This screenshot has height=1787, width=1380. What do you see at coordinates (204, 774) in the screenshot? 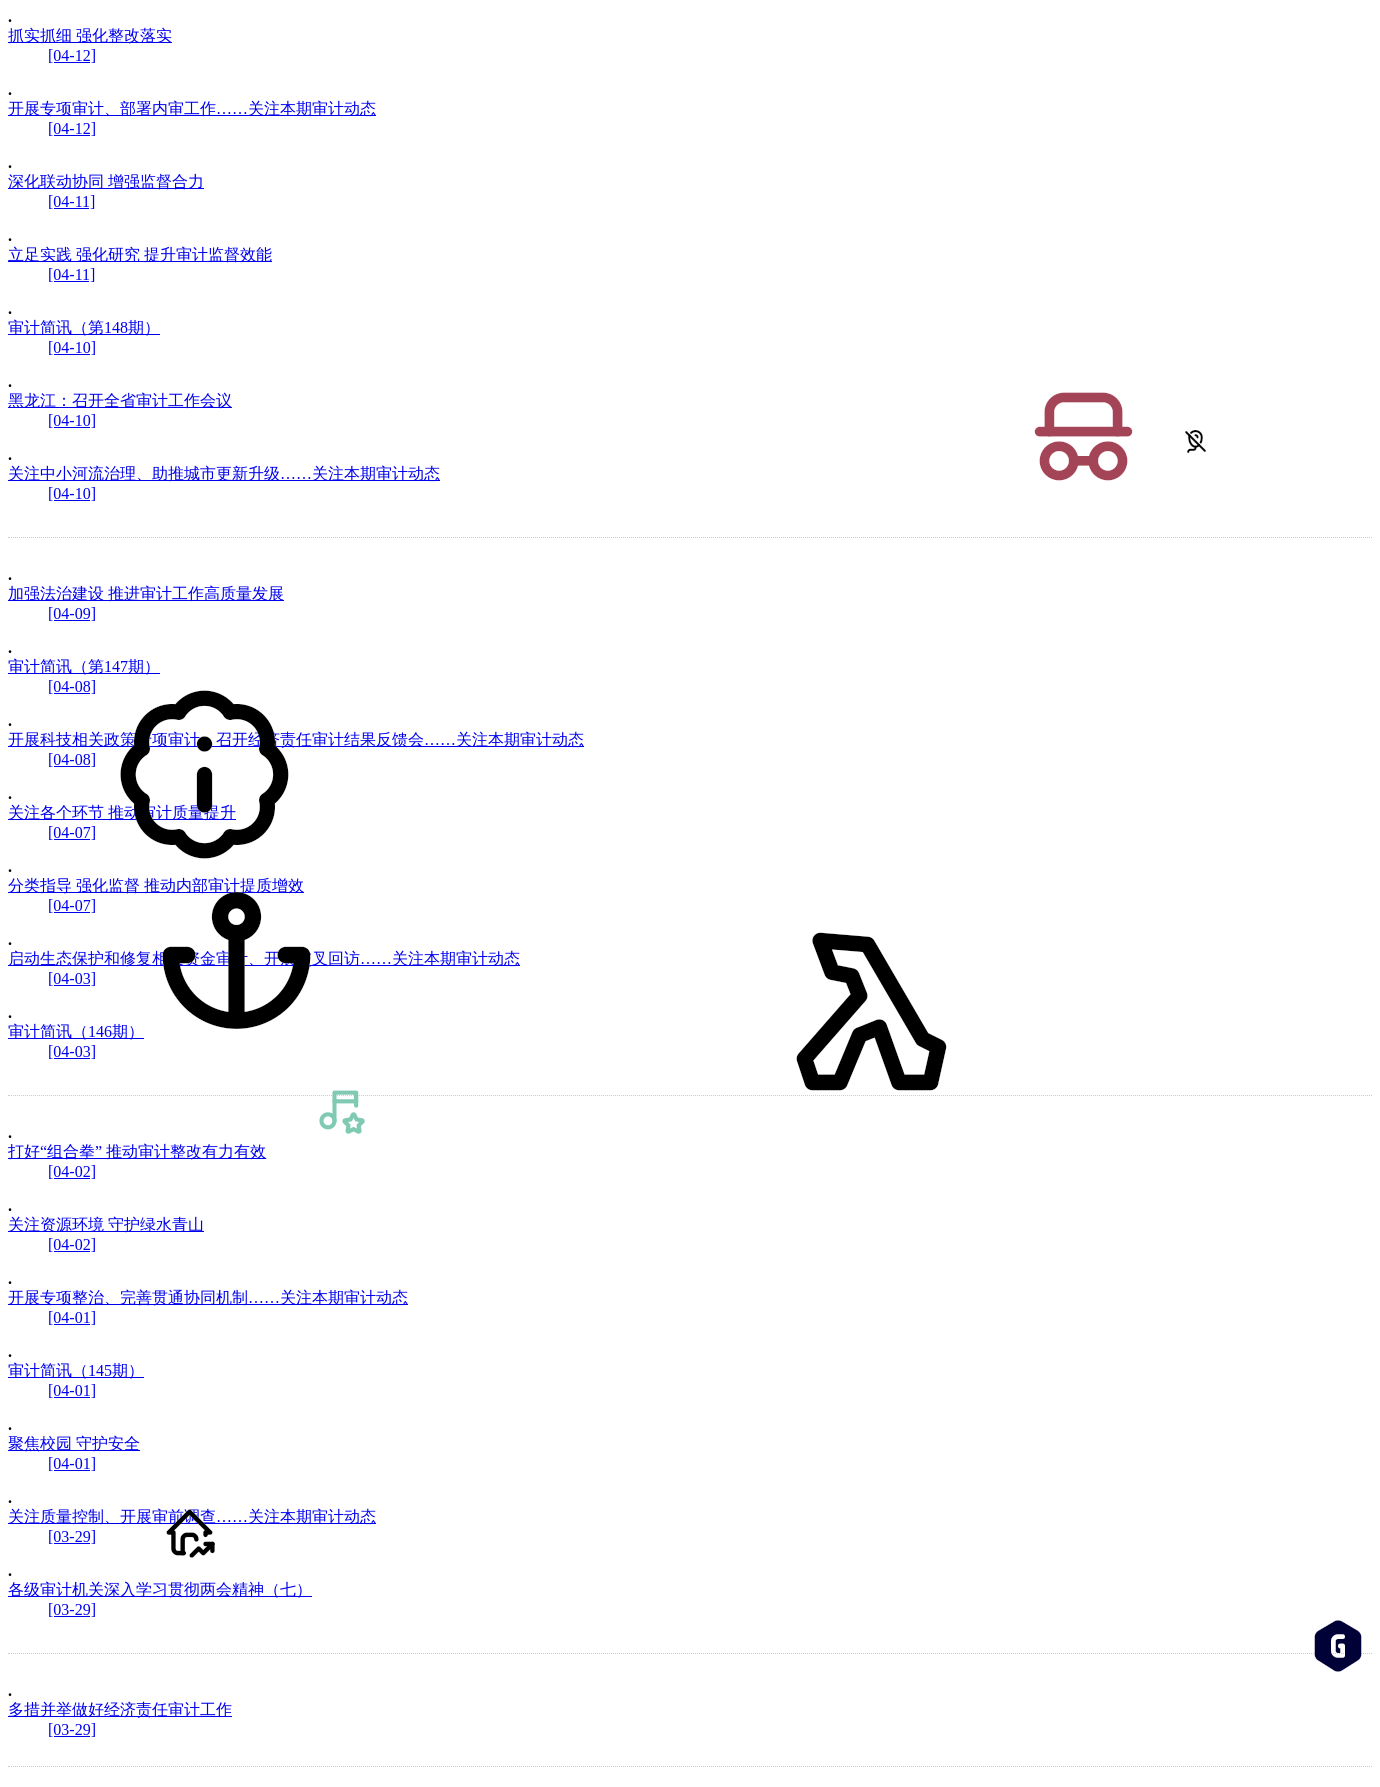
I see `view information or details` at bounding box center [204, 774].